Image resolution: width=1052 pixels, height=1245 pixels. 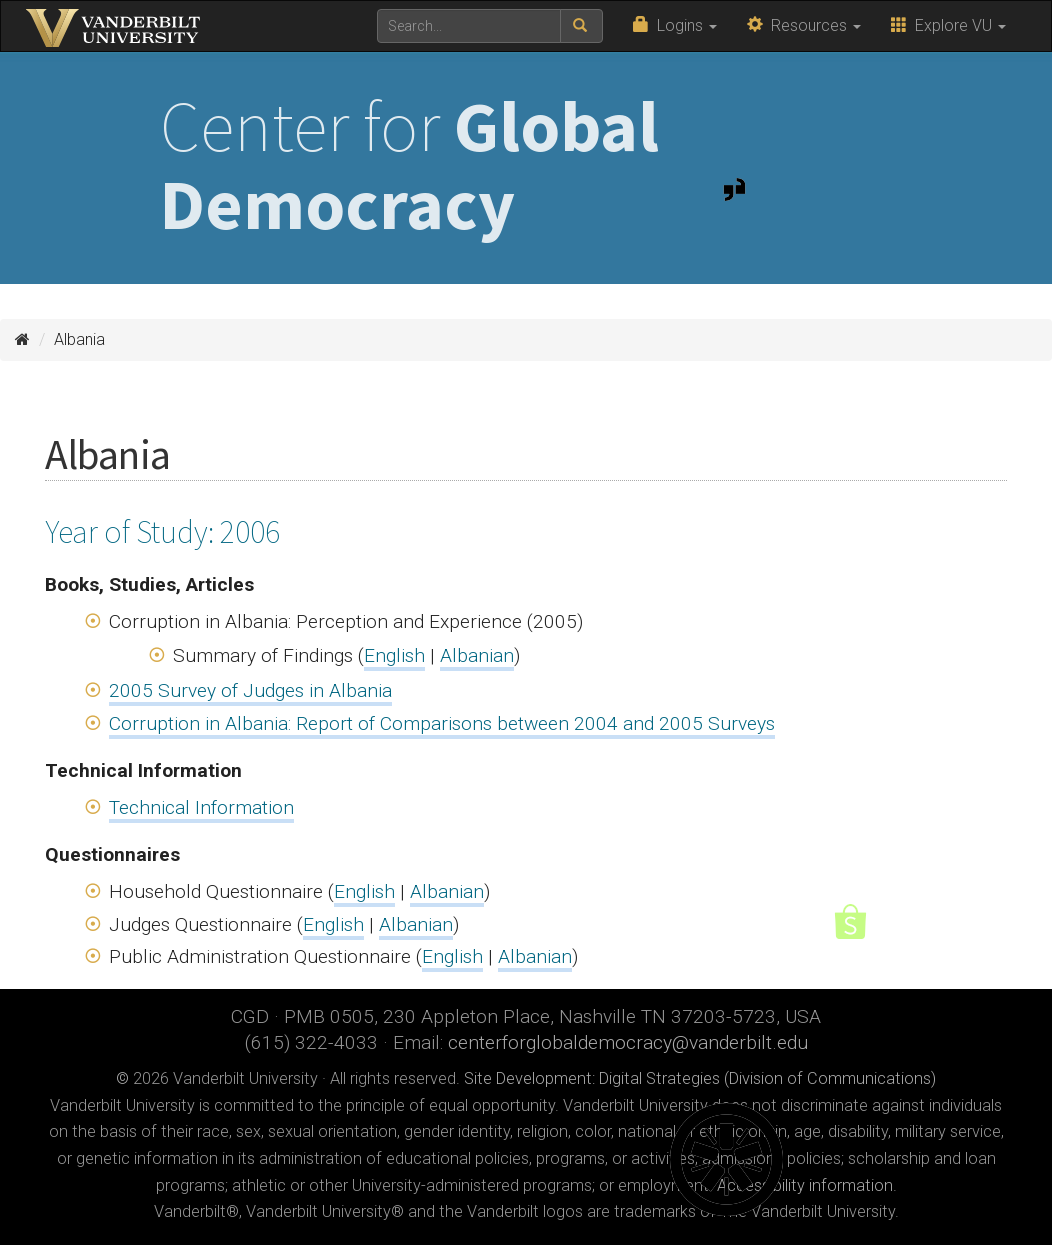 I want to click on jasmine testing framework logo, so click(x=726, y=1159).